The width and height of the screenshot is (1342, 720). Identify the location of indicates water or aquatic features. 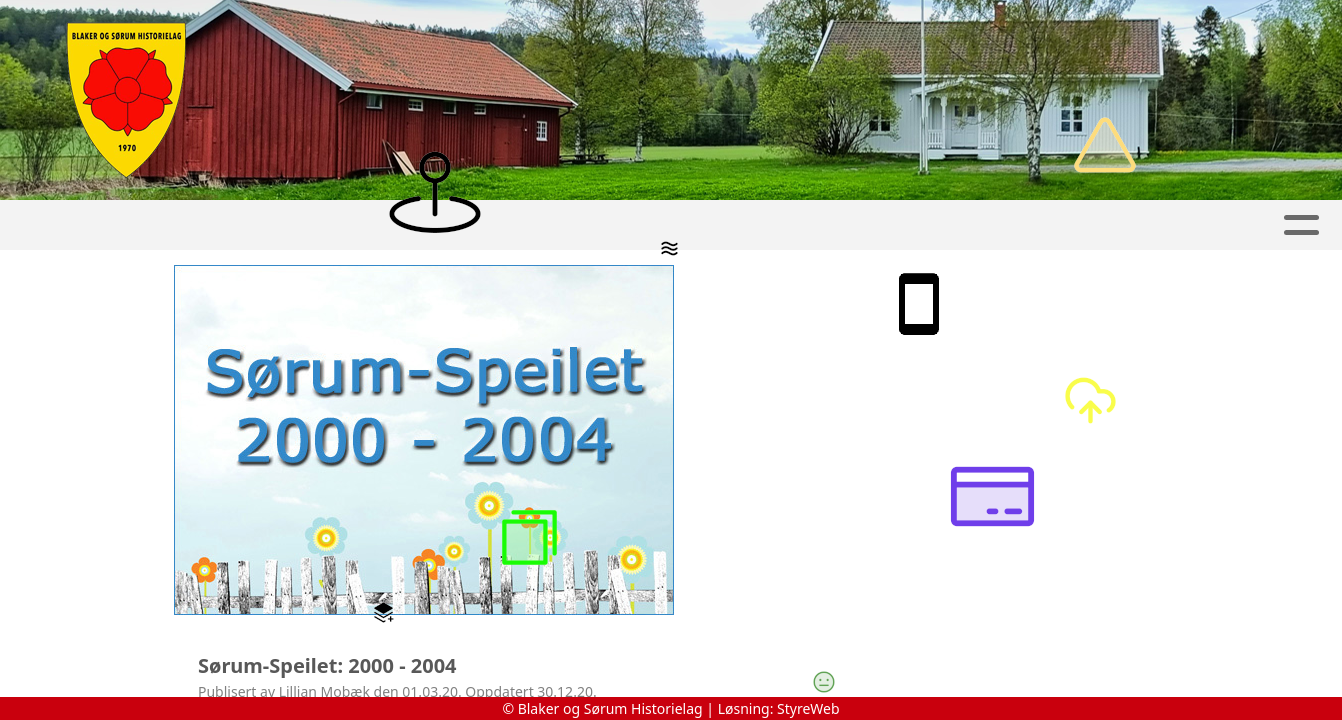
(669, 248).